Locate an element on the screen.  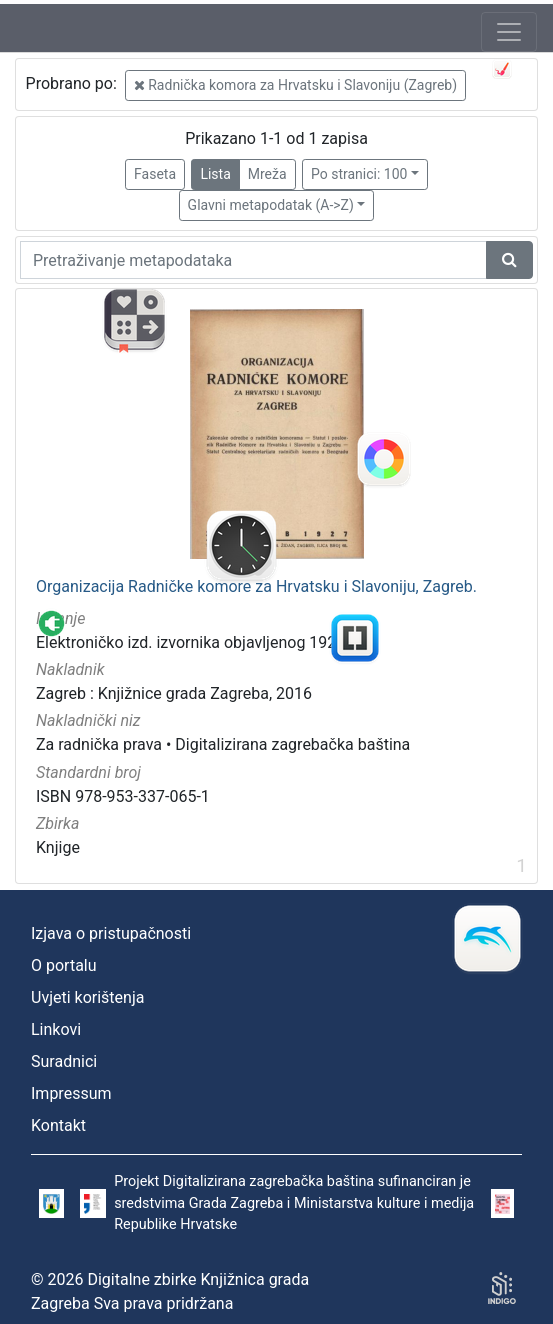
open brackets code editor is located at coordinates (355, 638).